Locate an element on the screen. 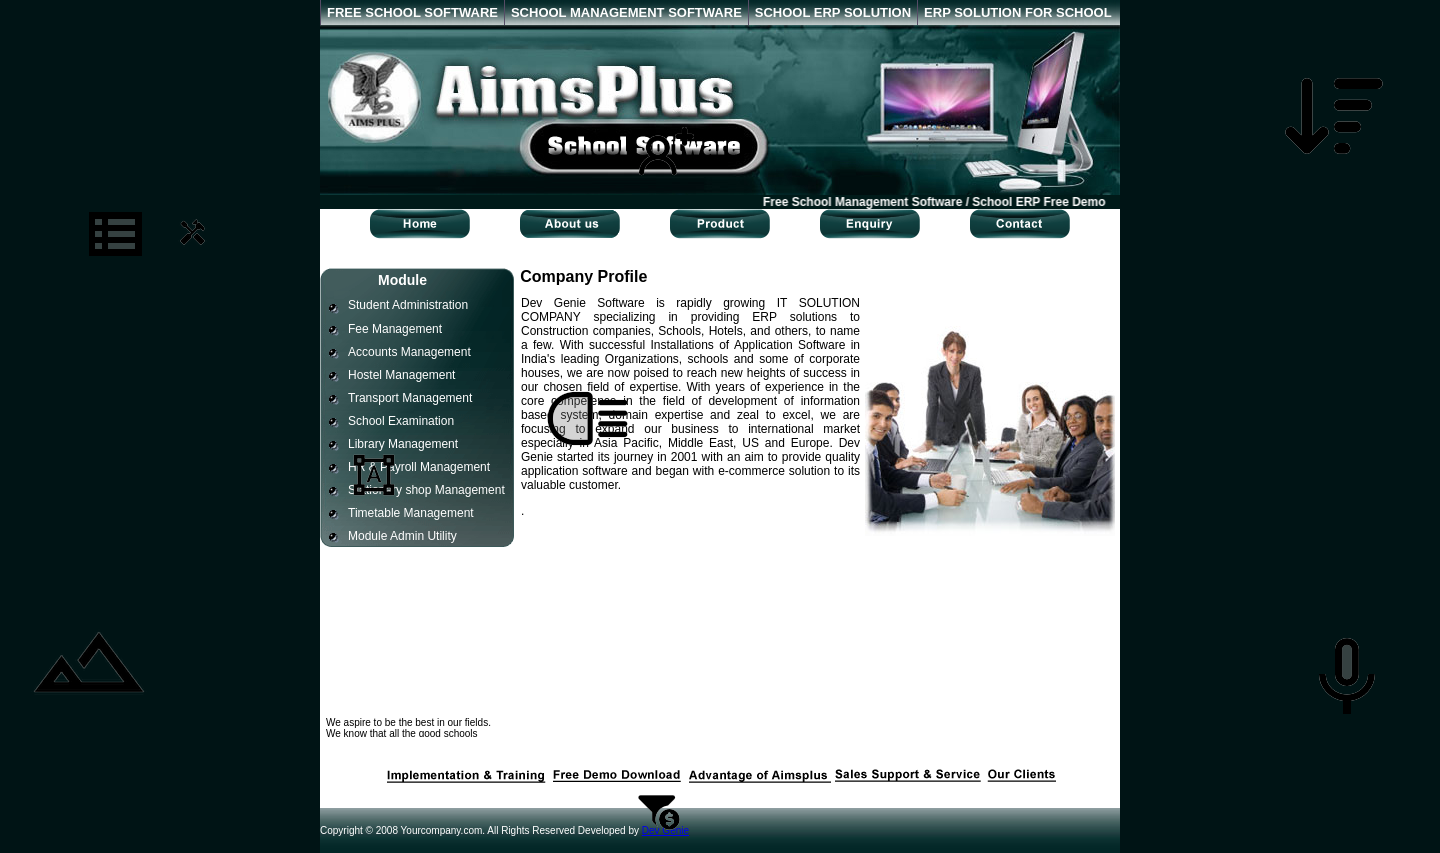 The image size is (1440, 853). access tools and settings is located at coordinates (192, 232).